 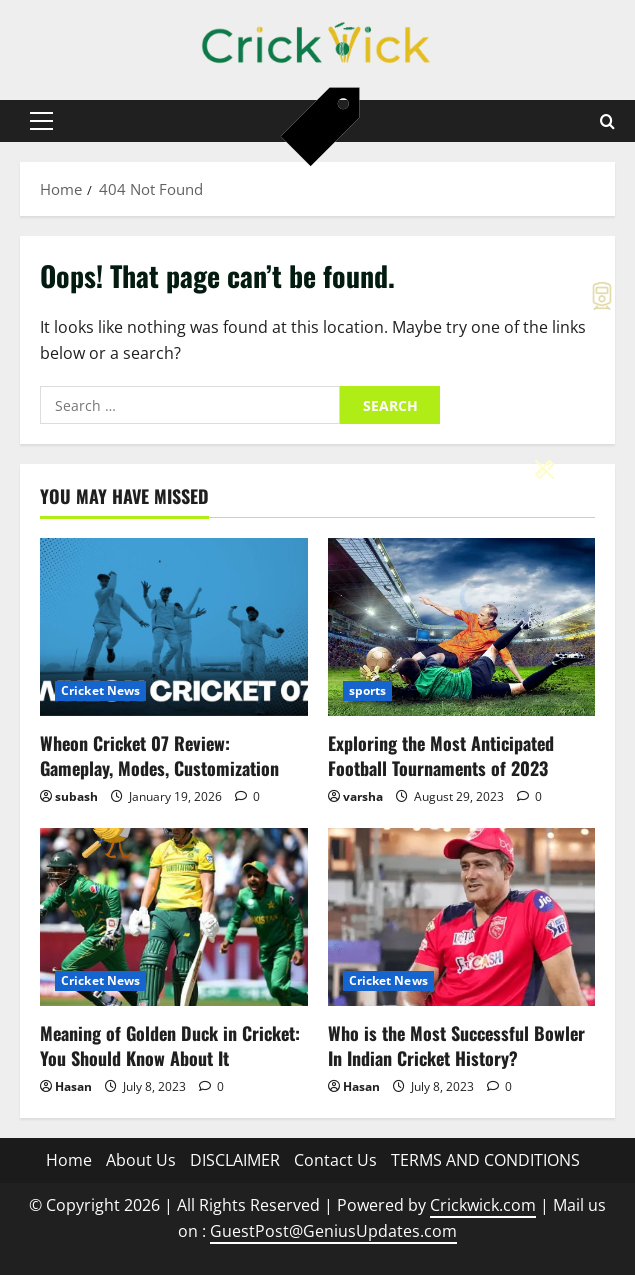 I want to click on view train schedules or routes, so click(x=602, y=296).